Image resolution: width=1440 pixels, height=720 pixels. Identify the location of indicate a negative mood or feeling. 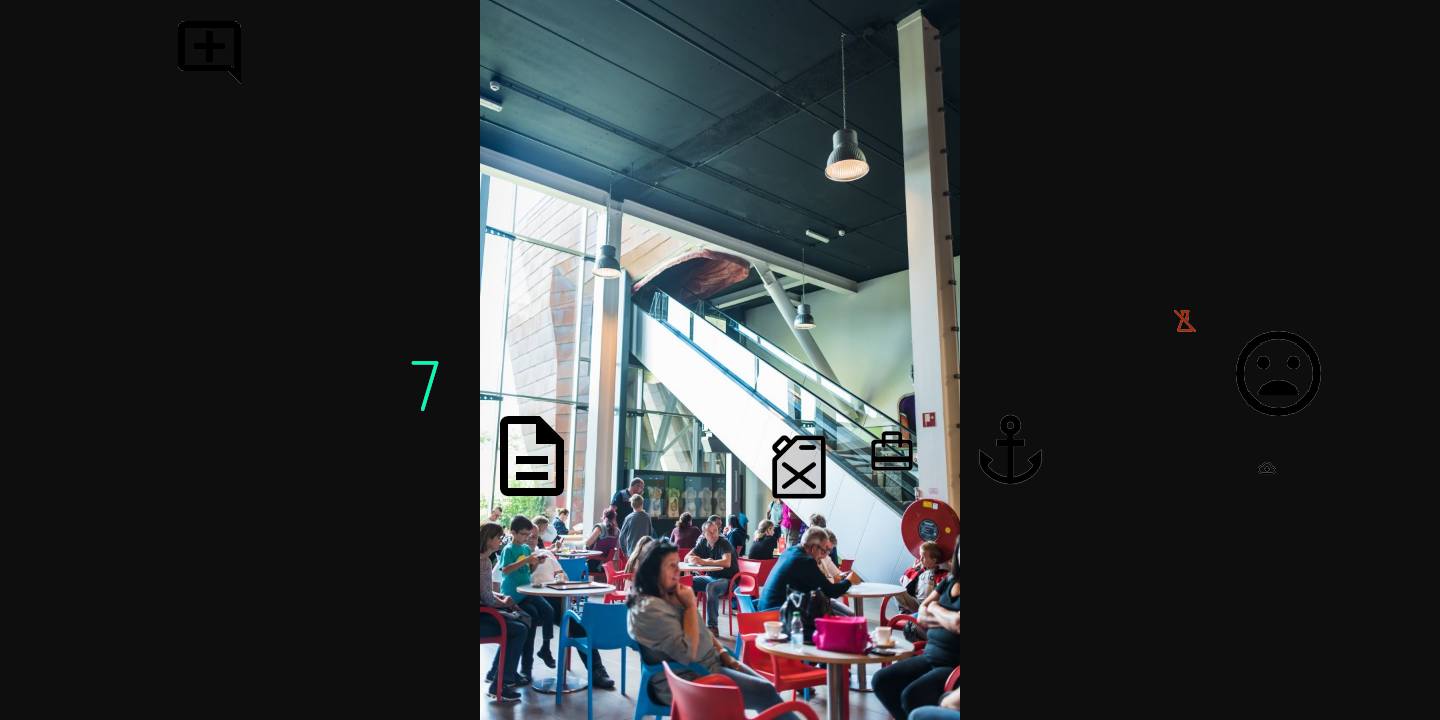
(1278, 373).